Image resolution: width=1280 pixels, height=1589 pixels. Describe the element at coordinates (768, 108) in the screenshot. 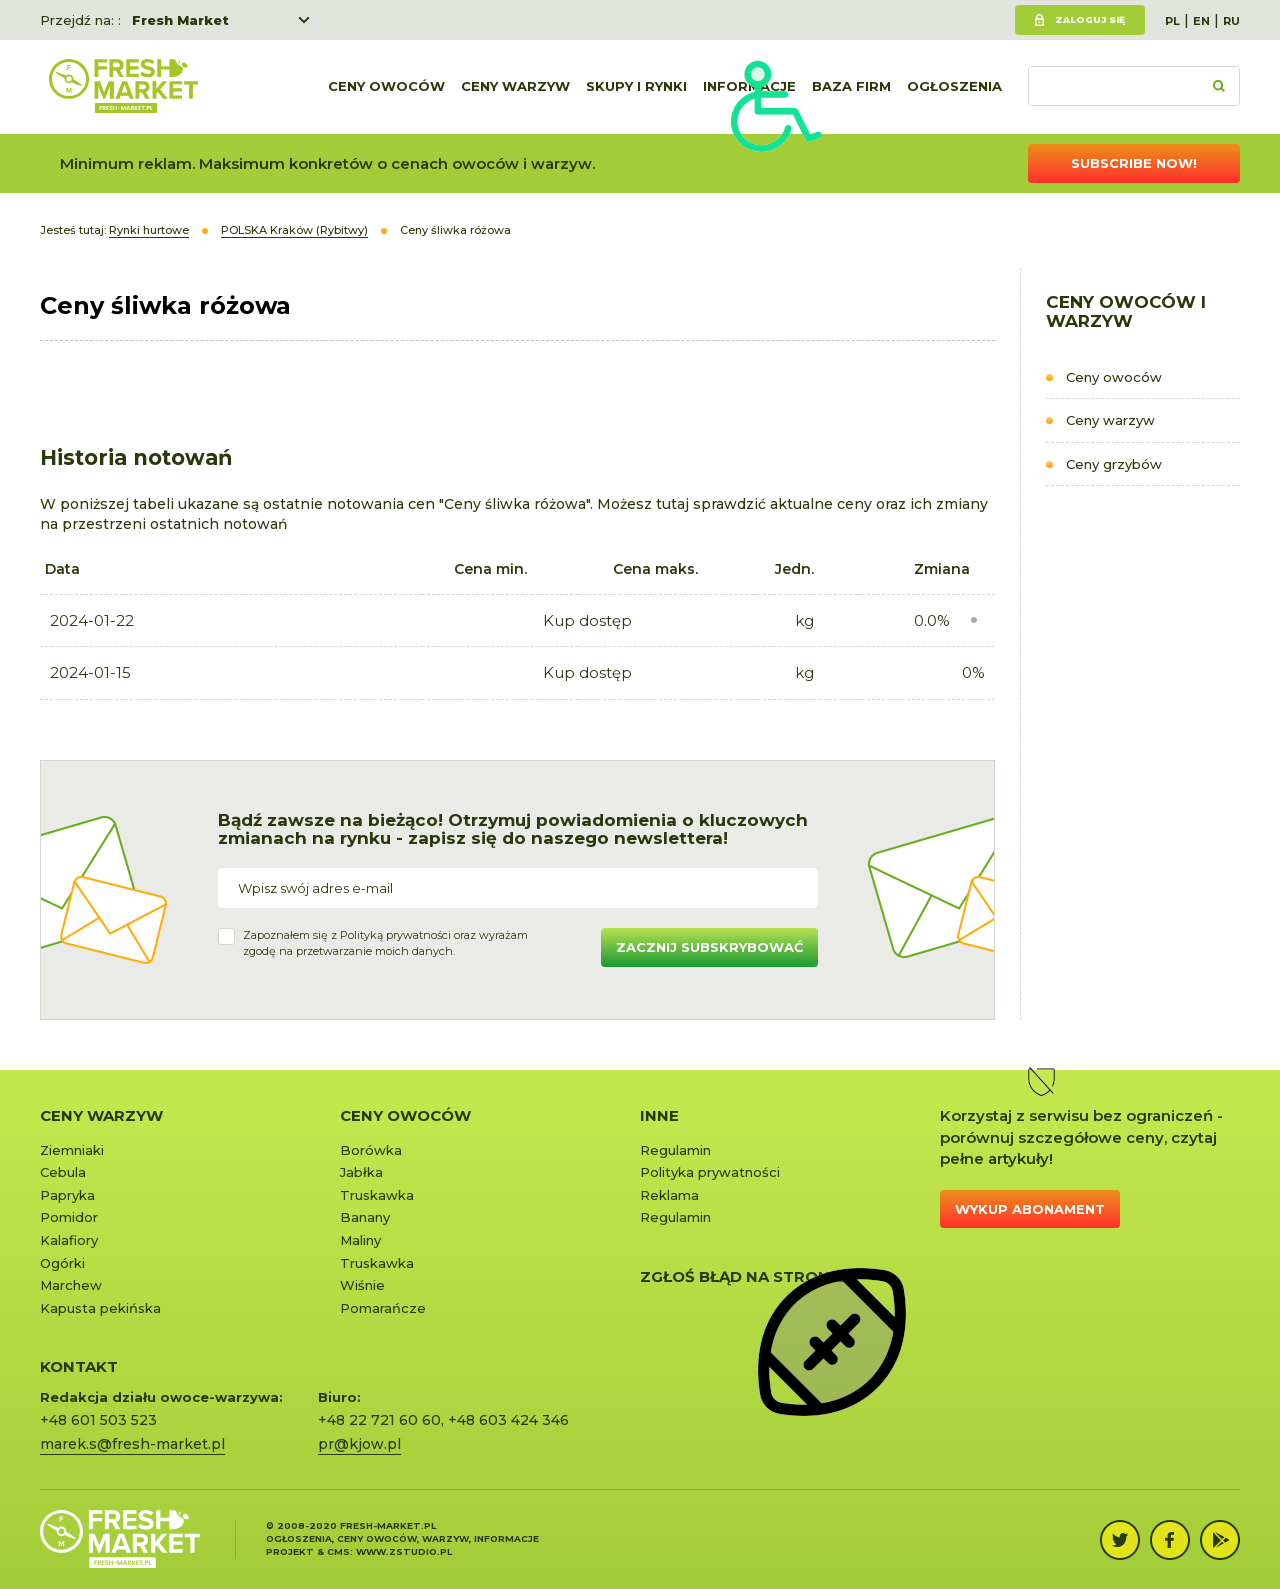

I see `indicates wheelchair accessibility available` at that location.